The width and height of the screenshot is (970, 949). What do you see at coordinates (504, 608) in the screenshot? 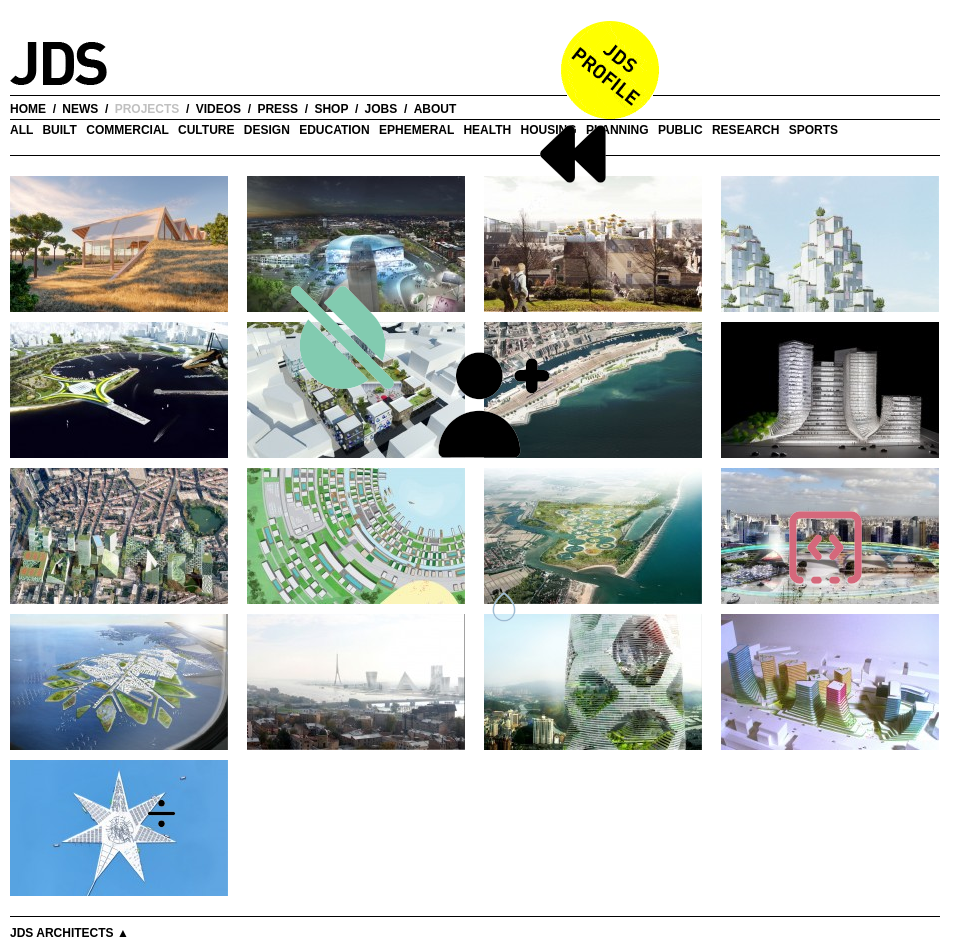
I see `indicates water or liquid-related settings` at bounding box center [504, 608].